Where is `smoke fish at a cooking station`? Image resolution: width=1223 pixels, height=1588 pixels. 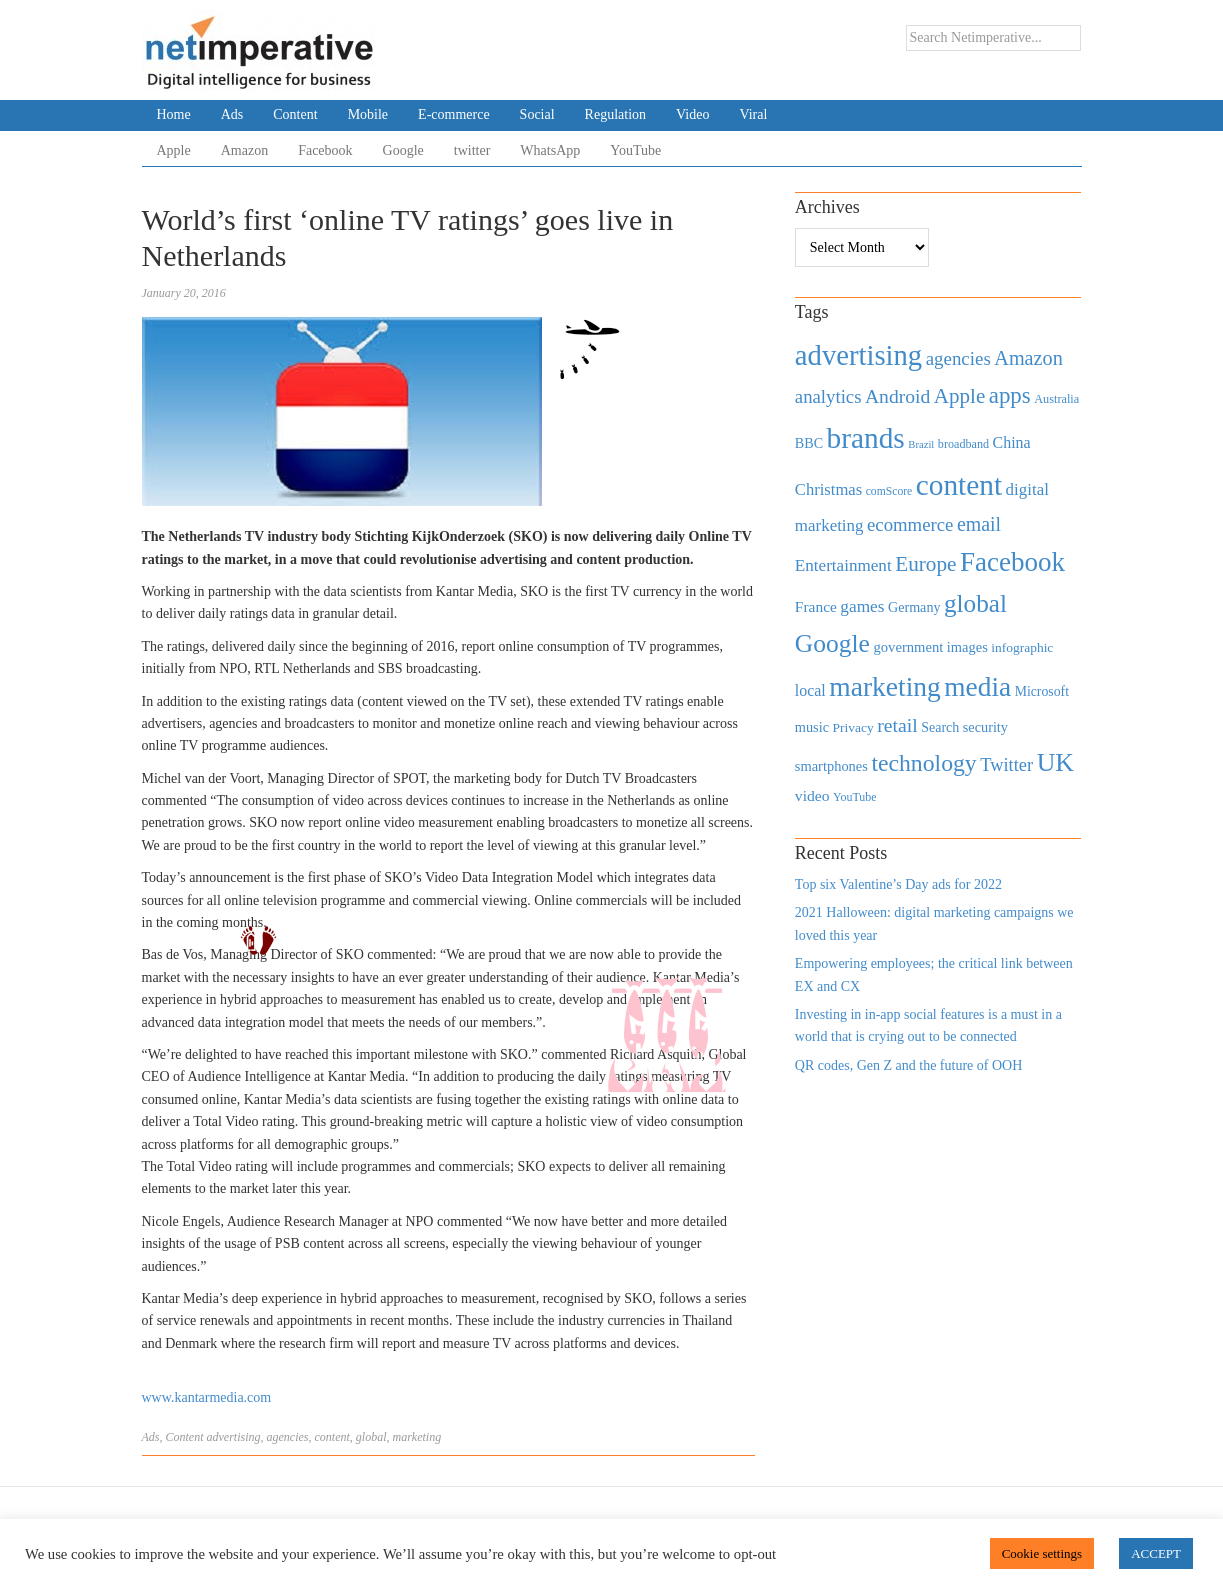 smoke fish at a cooking station is located at coordinates (667, 1034).